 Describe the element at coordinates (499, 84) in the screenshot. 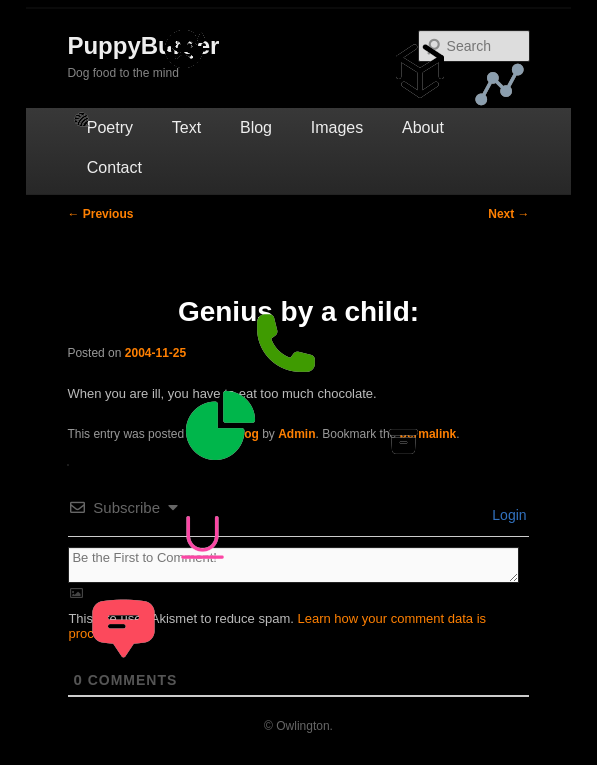

I see `view connected data points or analytics` at that location.